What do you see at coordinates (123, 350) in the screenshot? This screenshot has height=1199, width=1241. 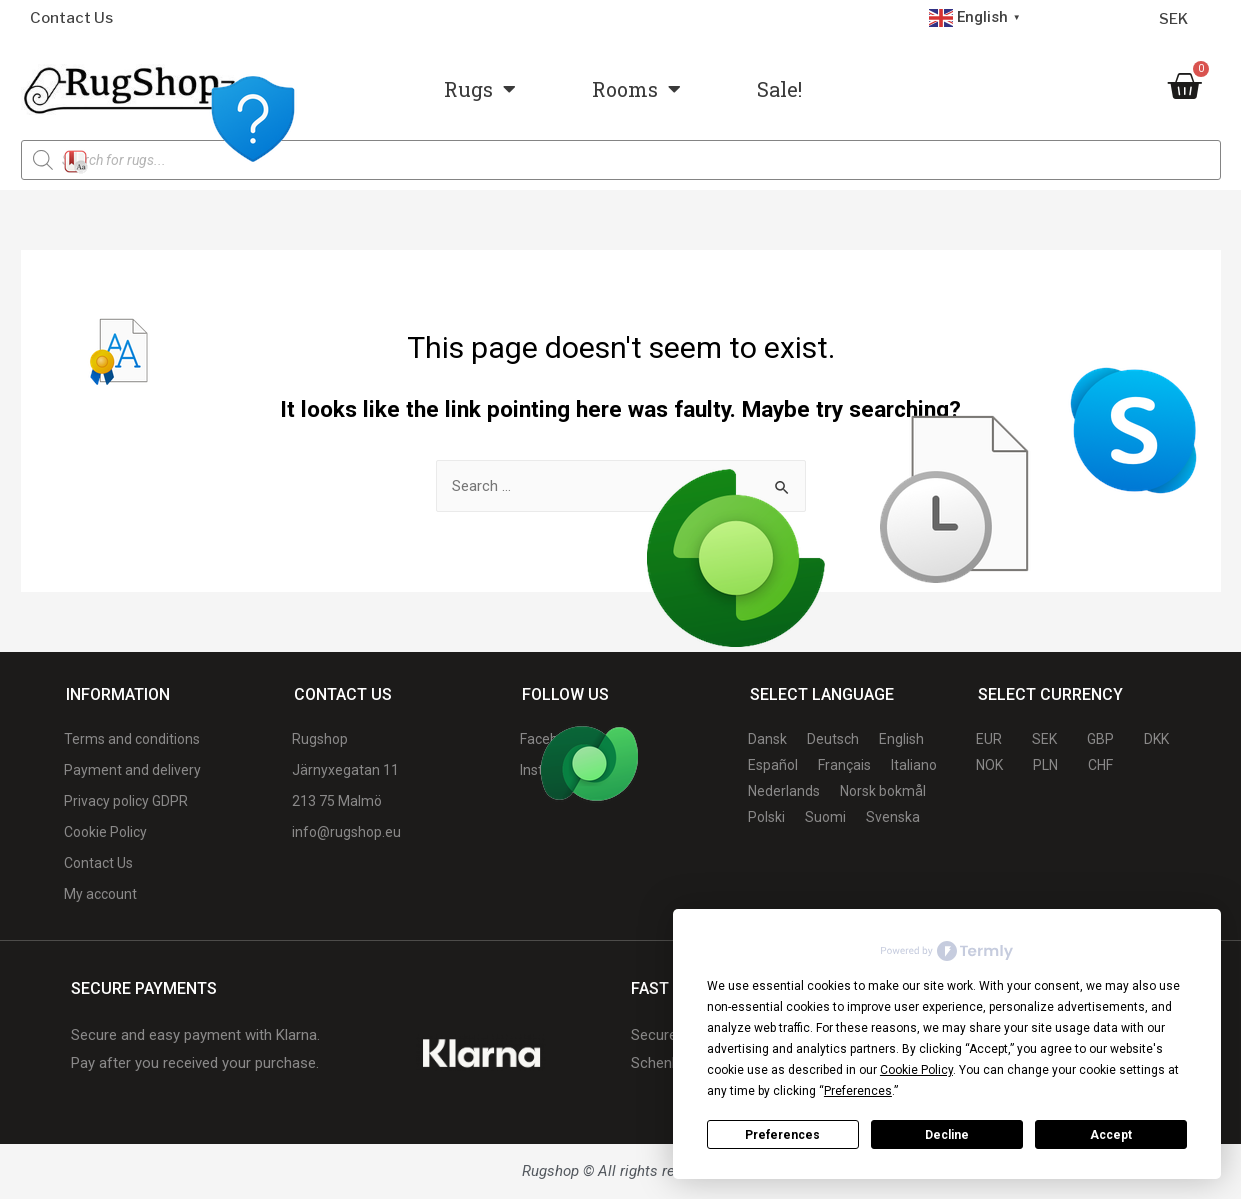 I see `a certified or premium font file` at bounding box center [123, 350].